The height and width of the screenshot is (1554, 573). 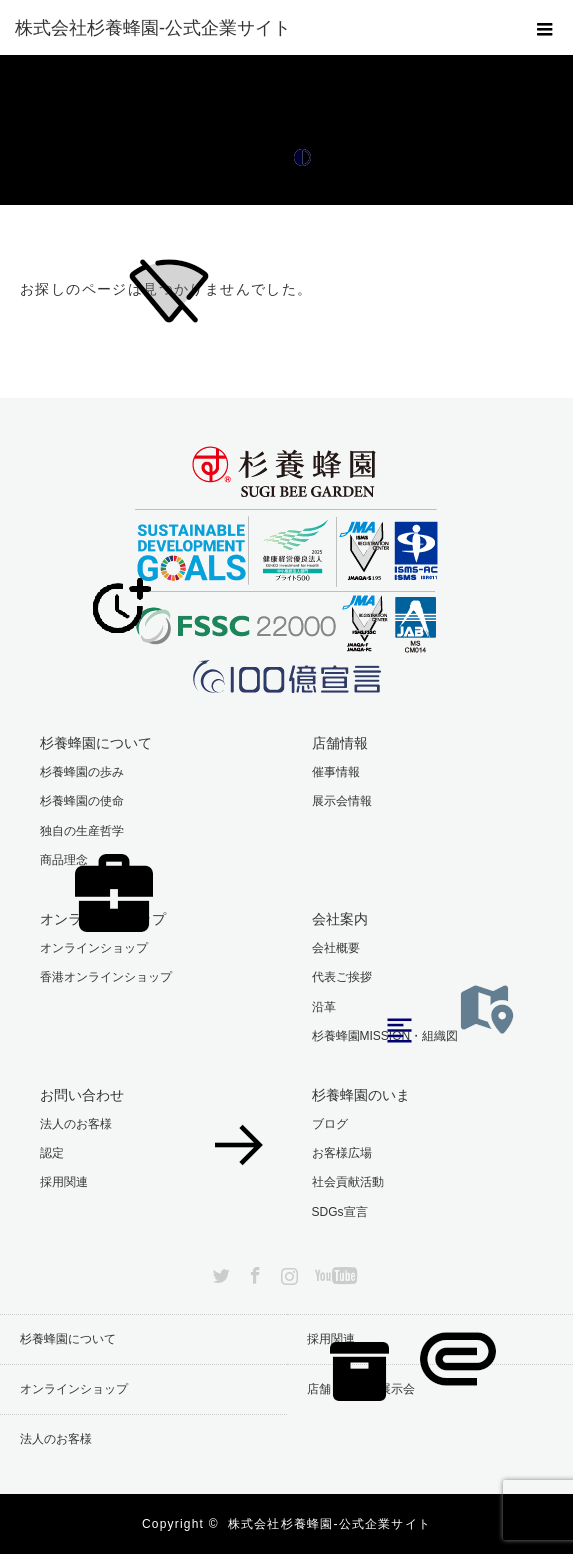 I want to click on attach a file to your message, so click(x=458, y=1359).